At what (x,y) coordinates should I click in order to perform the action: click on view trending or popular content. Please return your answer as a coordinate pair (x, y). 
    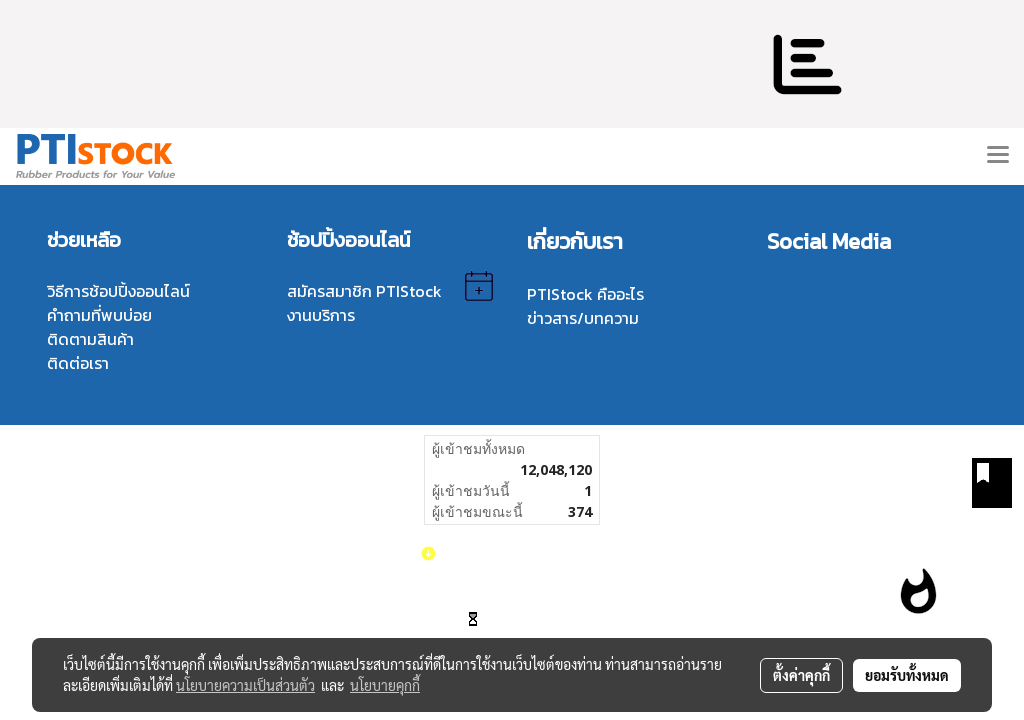
    Looking at the image, I should click on (918, 591).